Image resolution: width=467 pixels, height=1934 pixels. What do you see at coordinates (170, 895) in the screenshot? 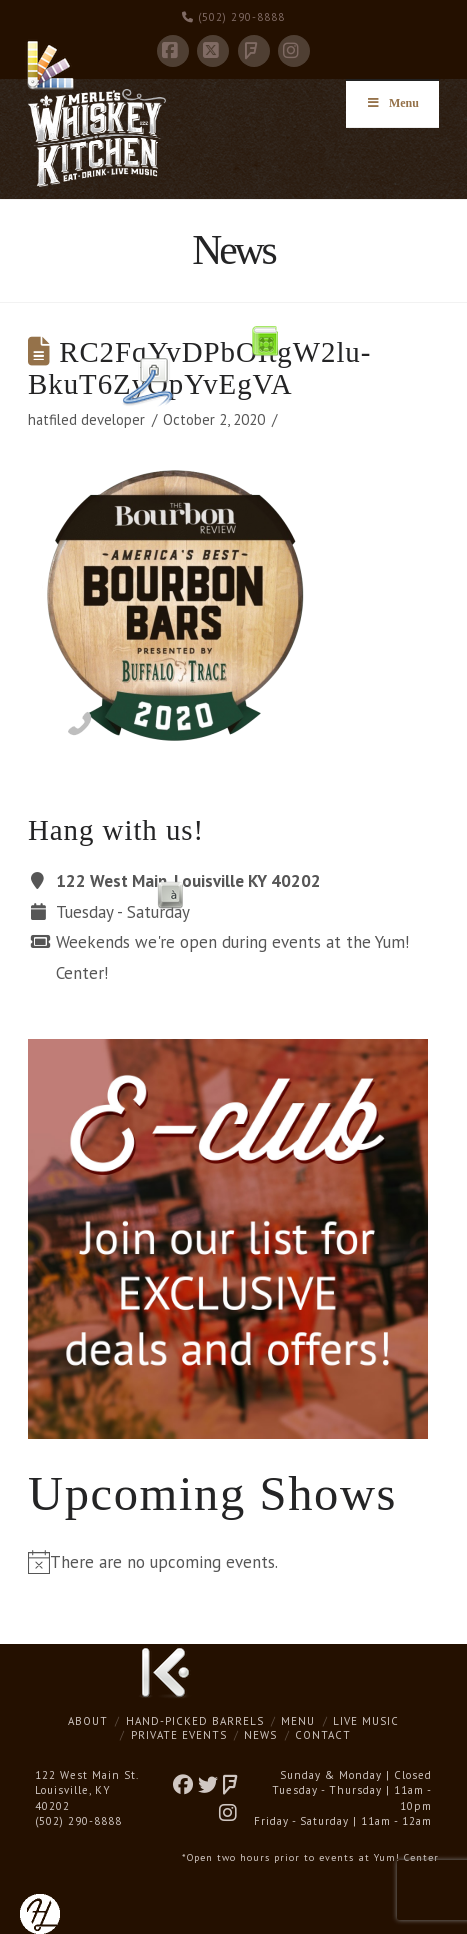
I see `open character map to insert special symbols` at bounding box center [170, 895].